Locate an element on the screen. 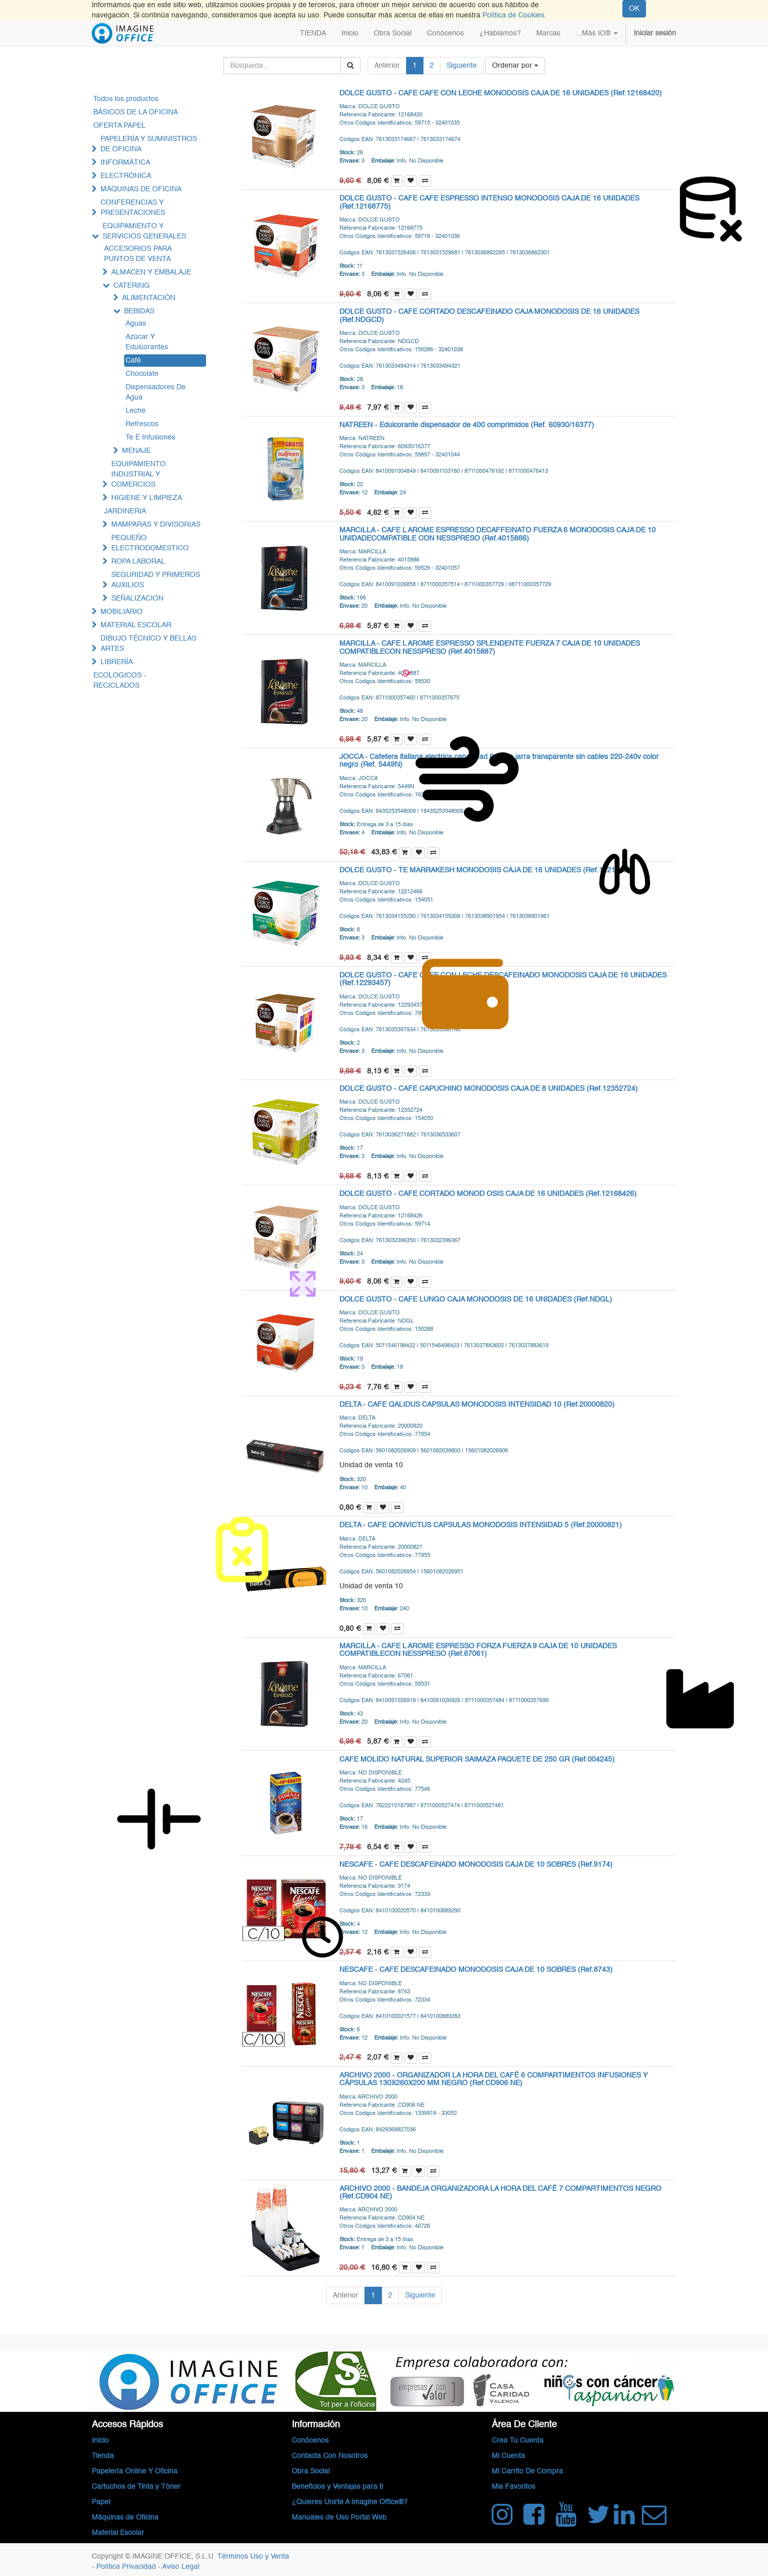  delete or remove a database is located at coordinates (708, 207).